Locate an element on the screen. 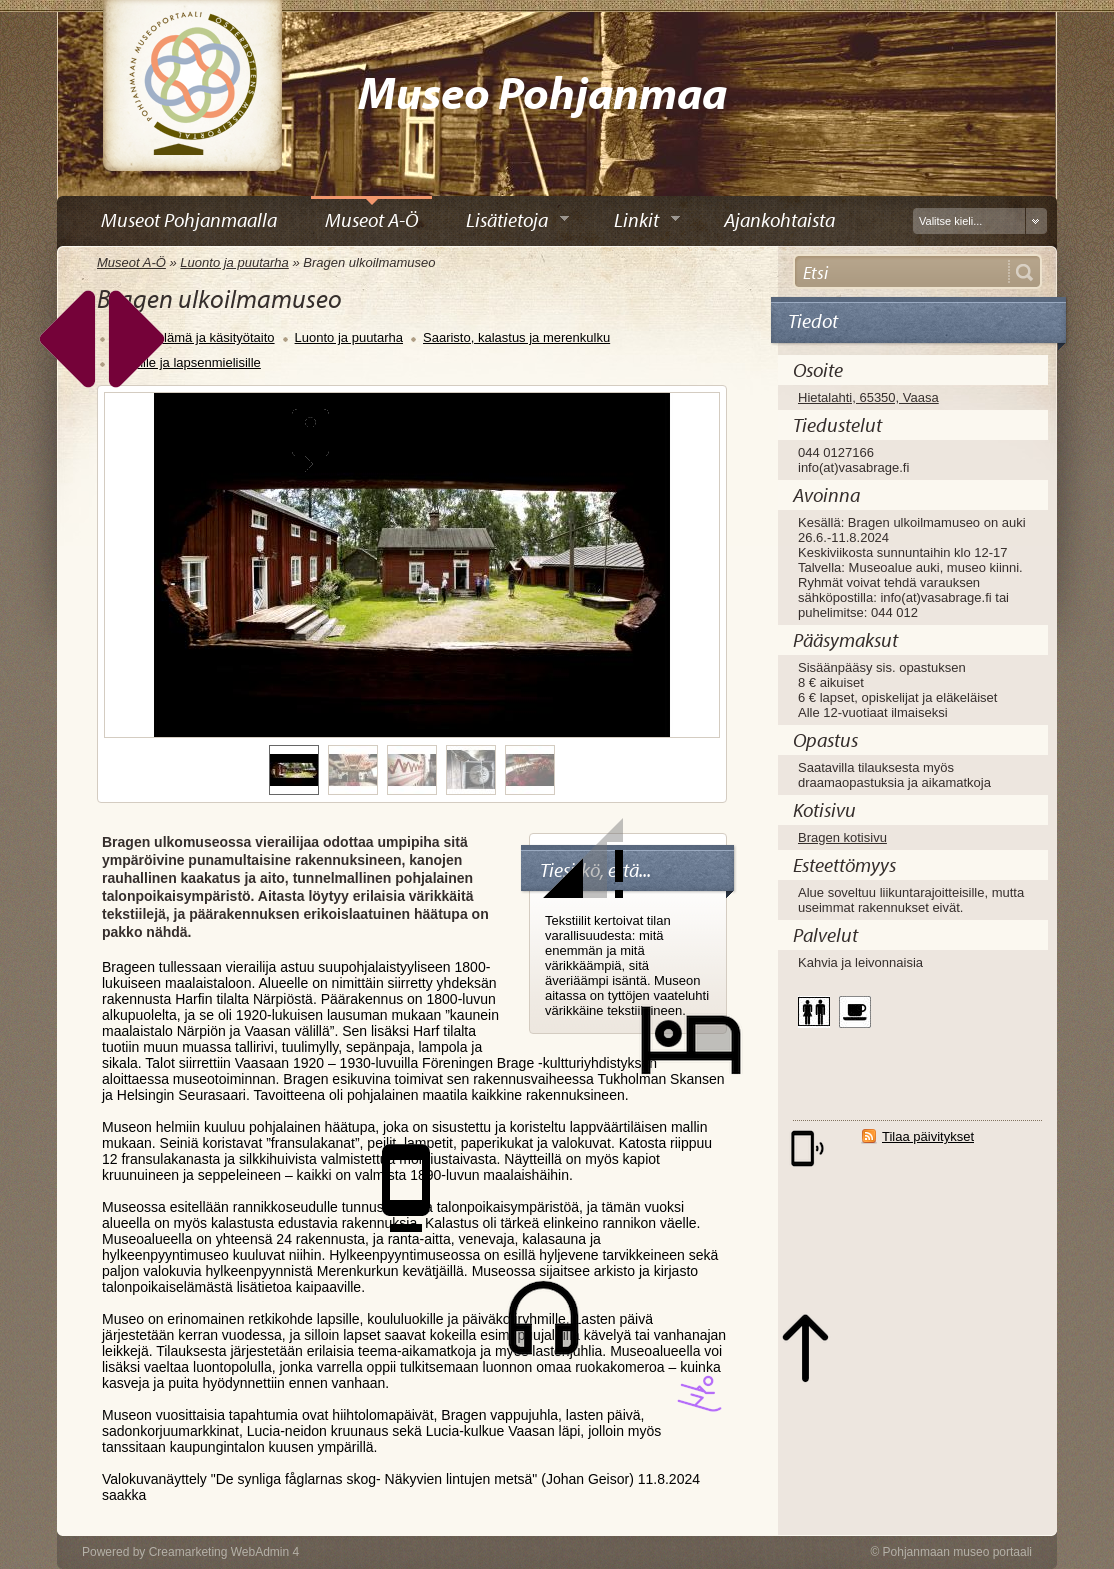 Image resolution: width=1114 pixels, height=1569 pixels. indicates north direction on a map or compass is located at coordinates (805, 1347).